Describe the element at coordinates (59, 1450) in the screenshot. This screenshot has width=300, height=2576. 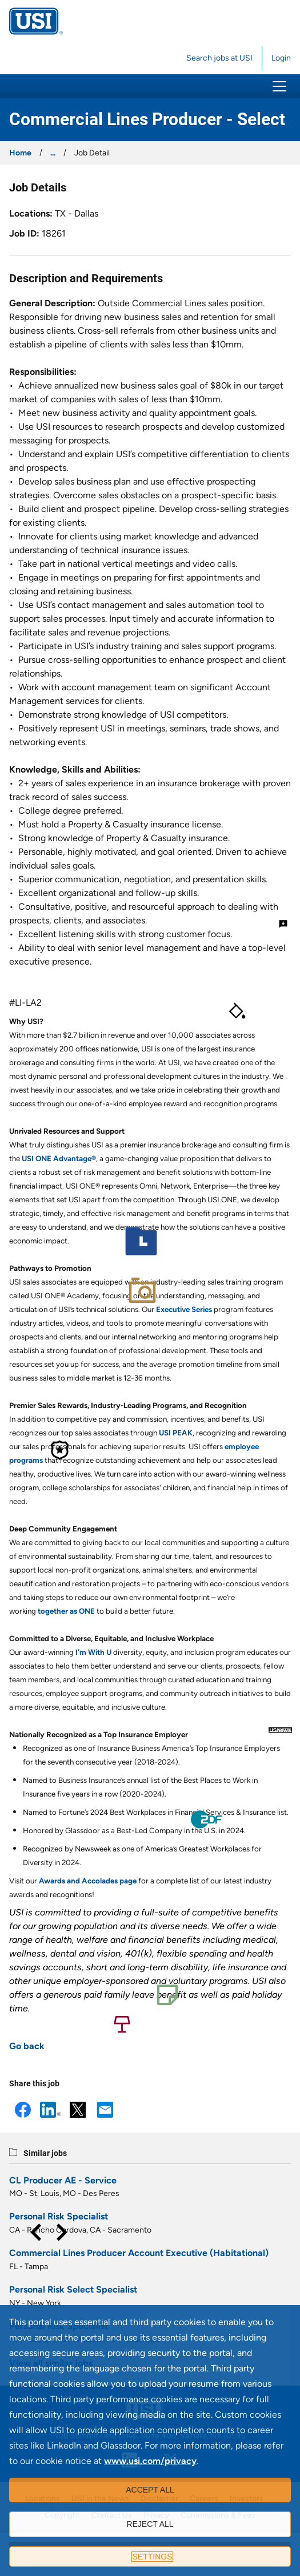
I see `indicates law enforcement or official authority` at that location.